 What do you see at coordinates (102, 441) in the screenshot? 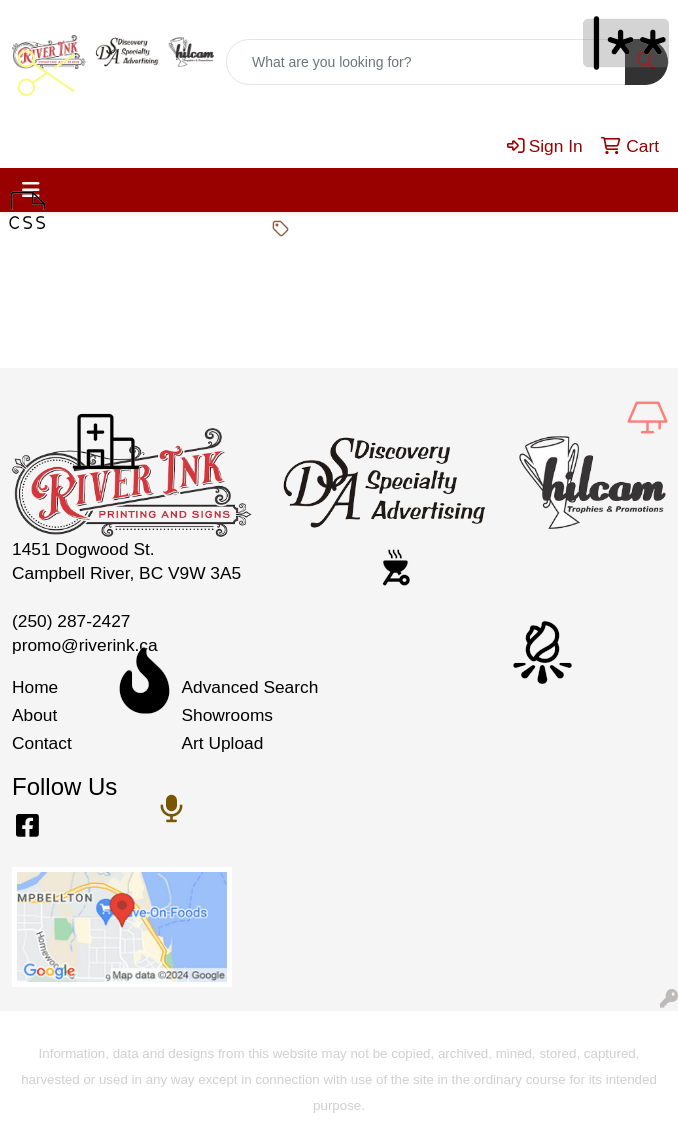
I see `find nearby hospitals or medical facilities` at bounding box center [102, 441].